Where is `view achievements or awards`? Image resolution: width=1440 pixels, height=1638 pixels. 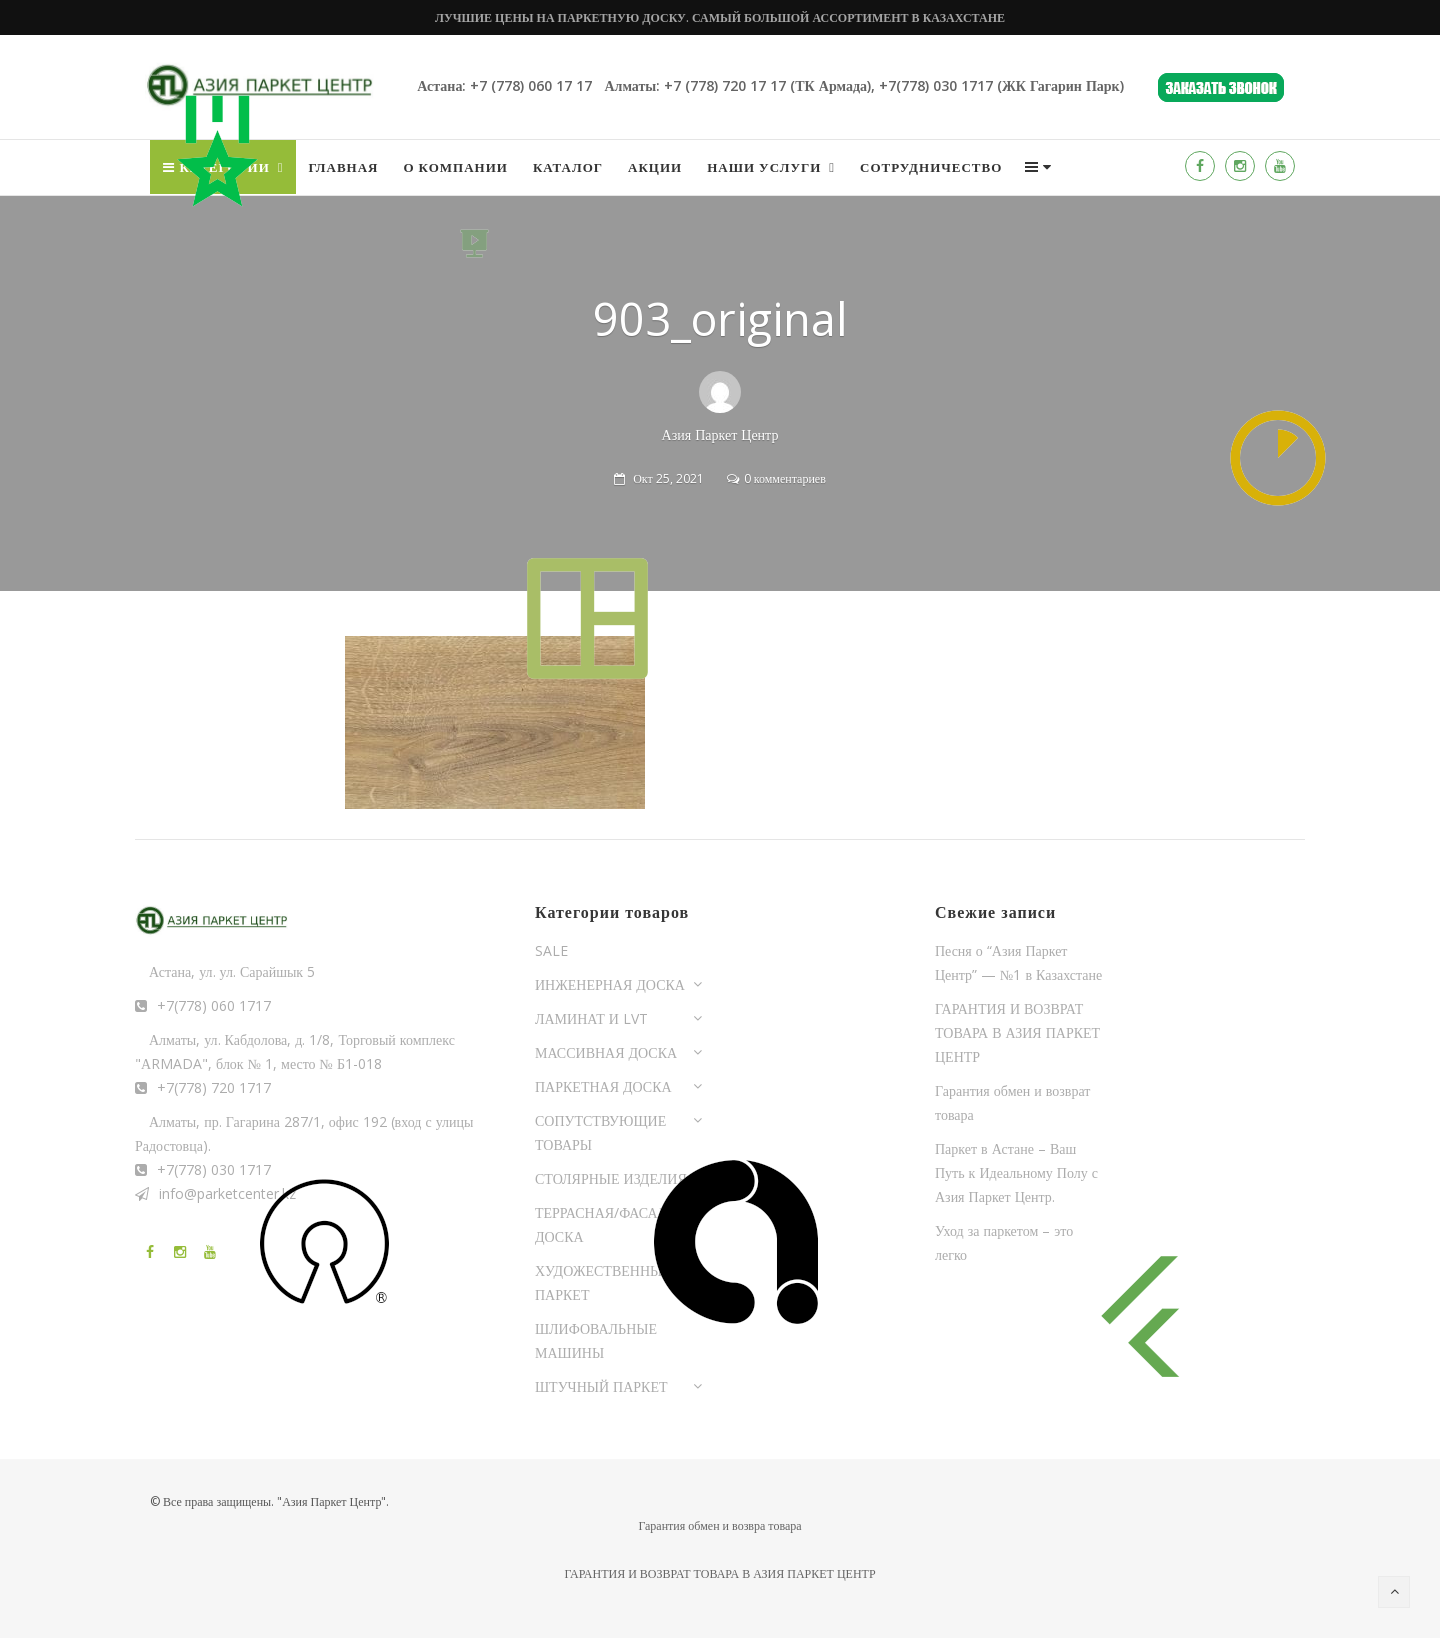
view achievements or awards is located at coordinates (217, 148).